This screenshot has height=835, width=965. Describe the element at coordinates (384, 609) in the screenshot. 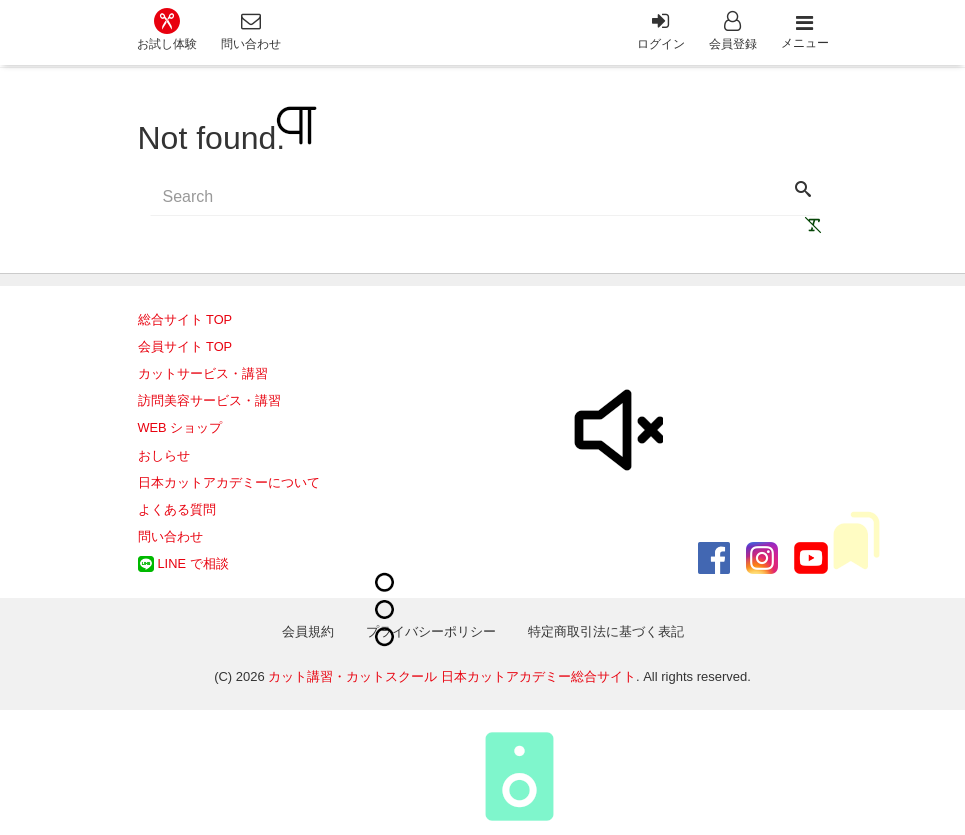

I see `open more options menu` at that location.